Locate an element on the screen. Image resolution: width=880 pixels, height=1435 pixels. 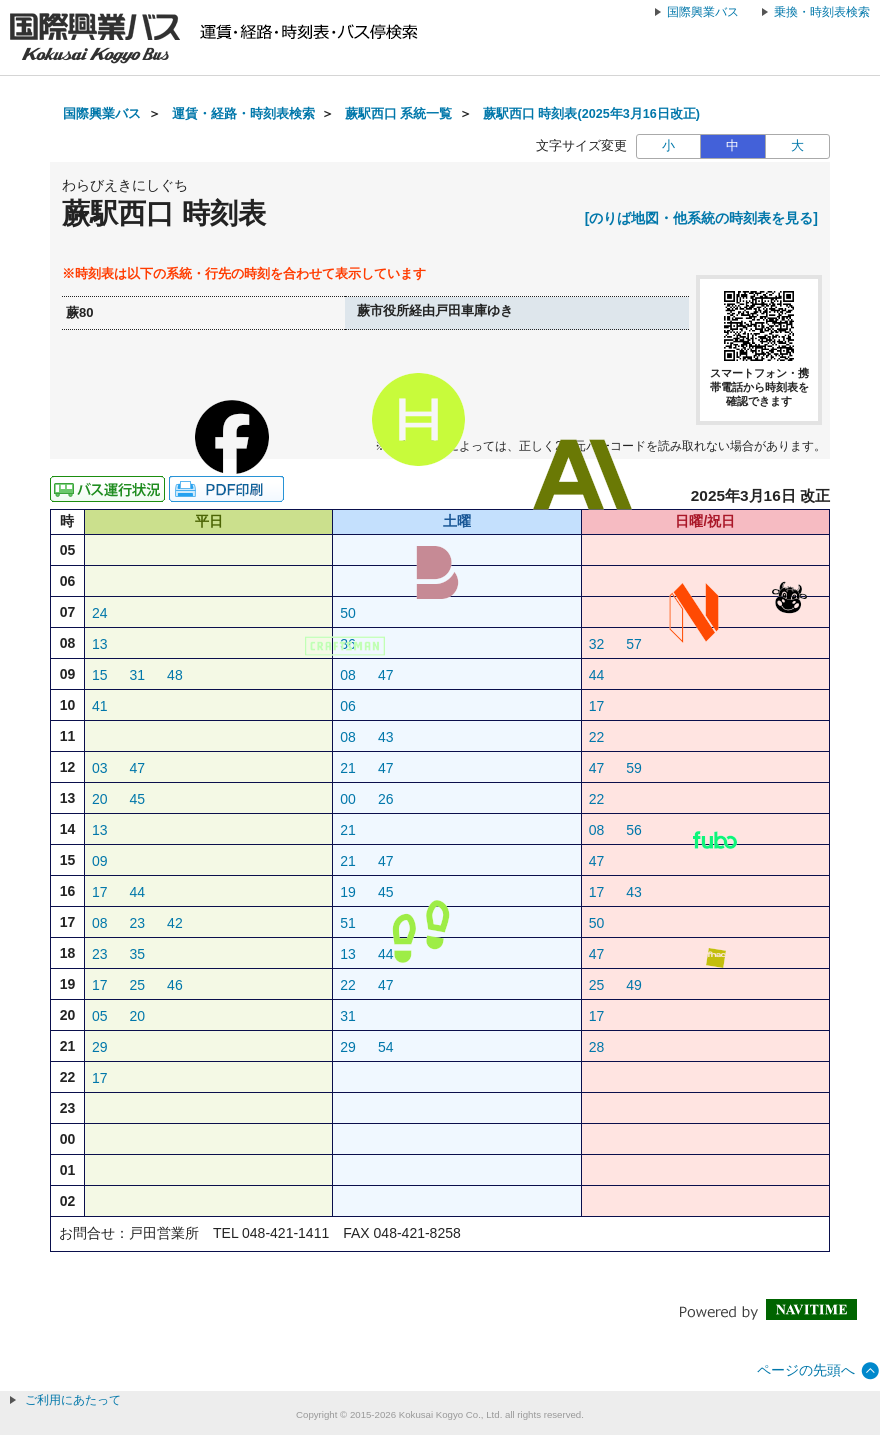
view walking directions or pedestrian route is located at coordinates (419, 932).